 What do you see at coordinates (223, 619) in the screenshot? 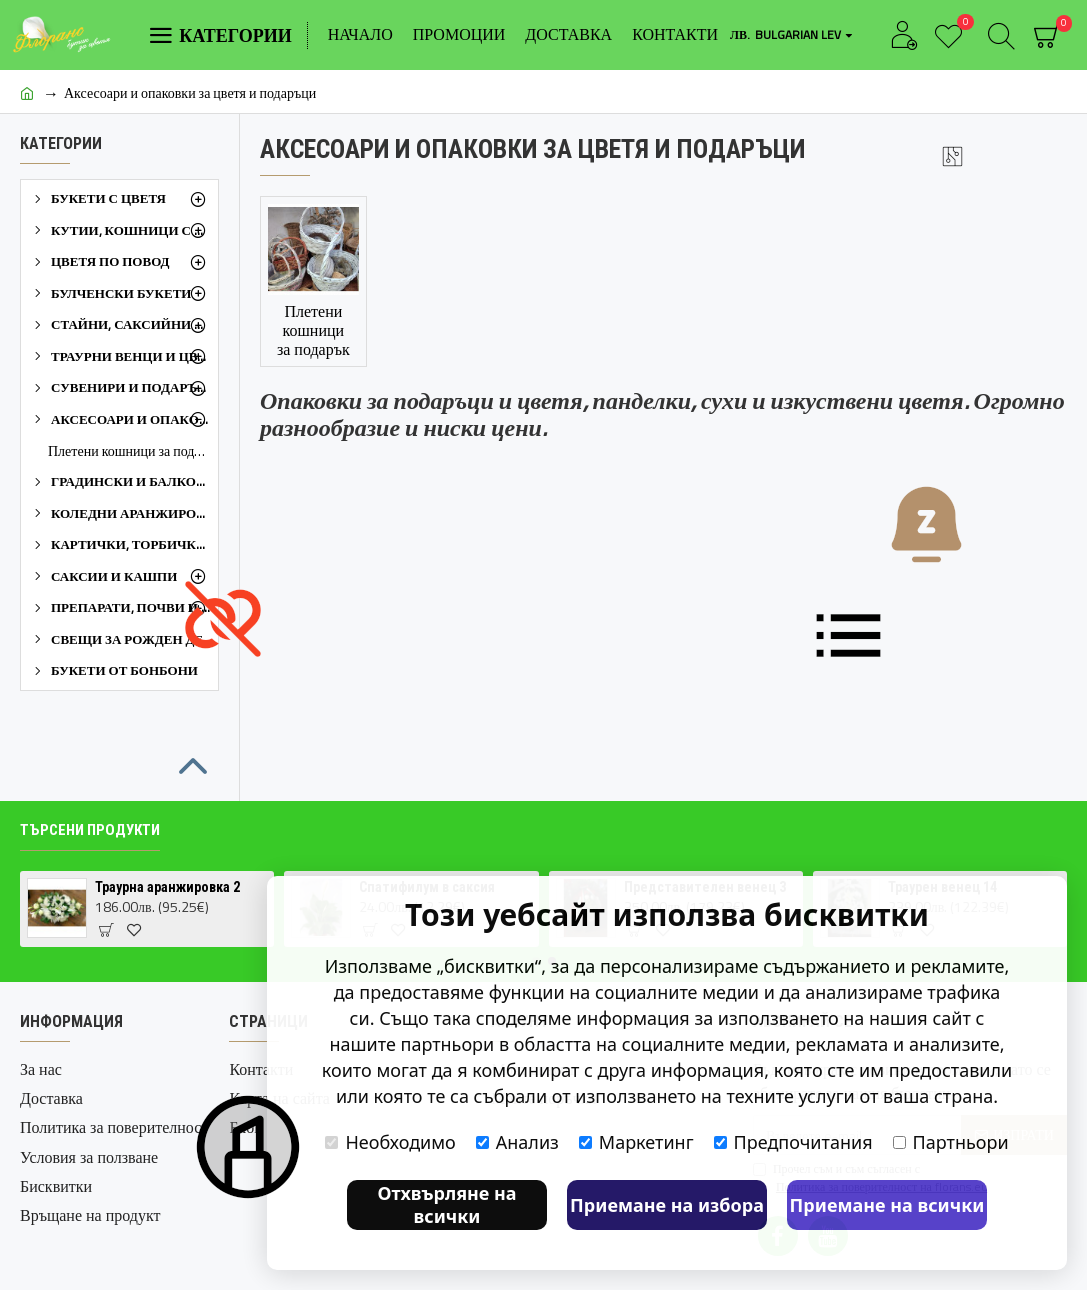
I see `disconnect or remove a linked account` at bounding box center [223, 619].